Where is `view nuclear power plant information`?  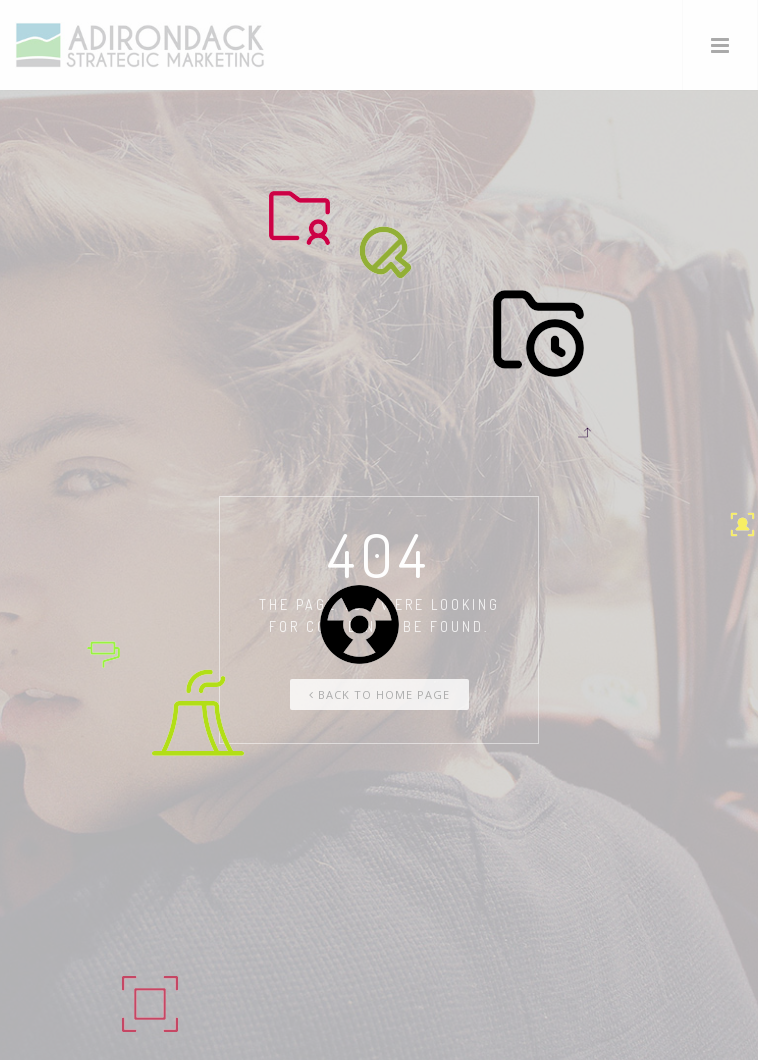
view nuclear power plant information is located at coordinates (198, 719).